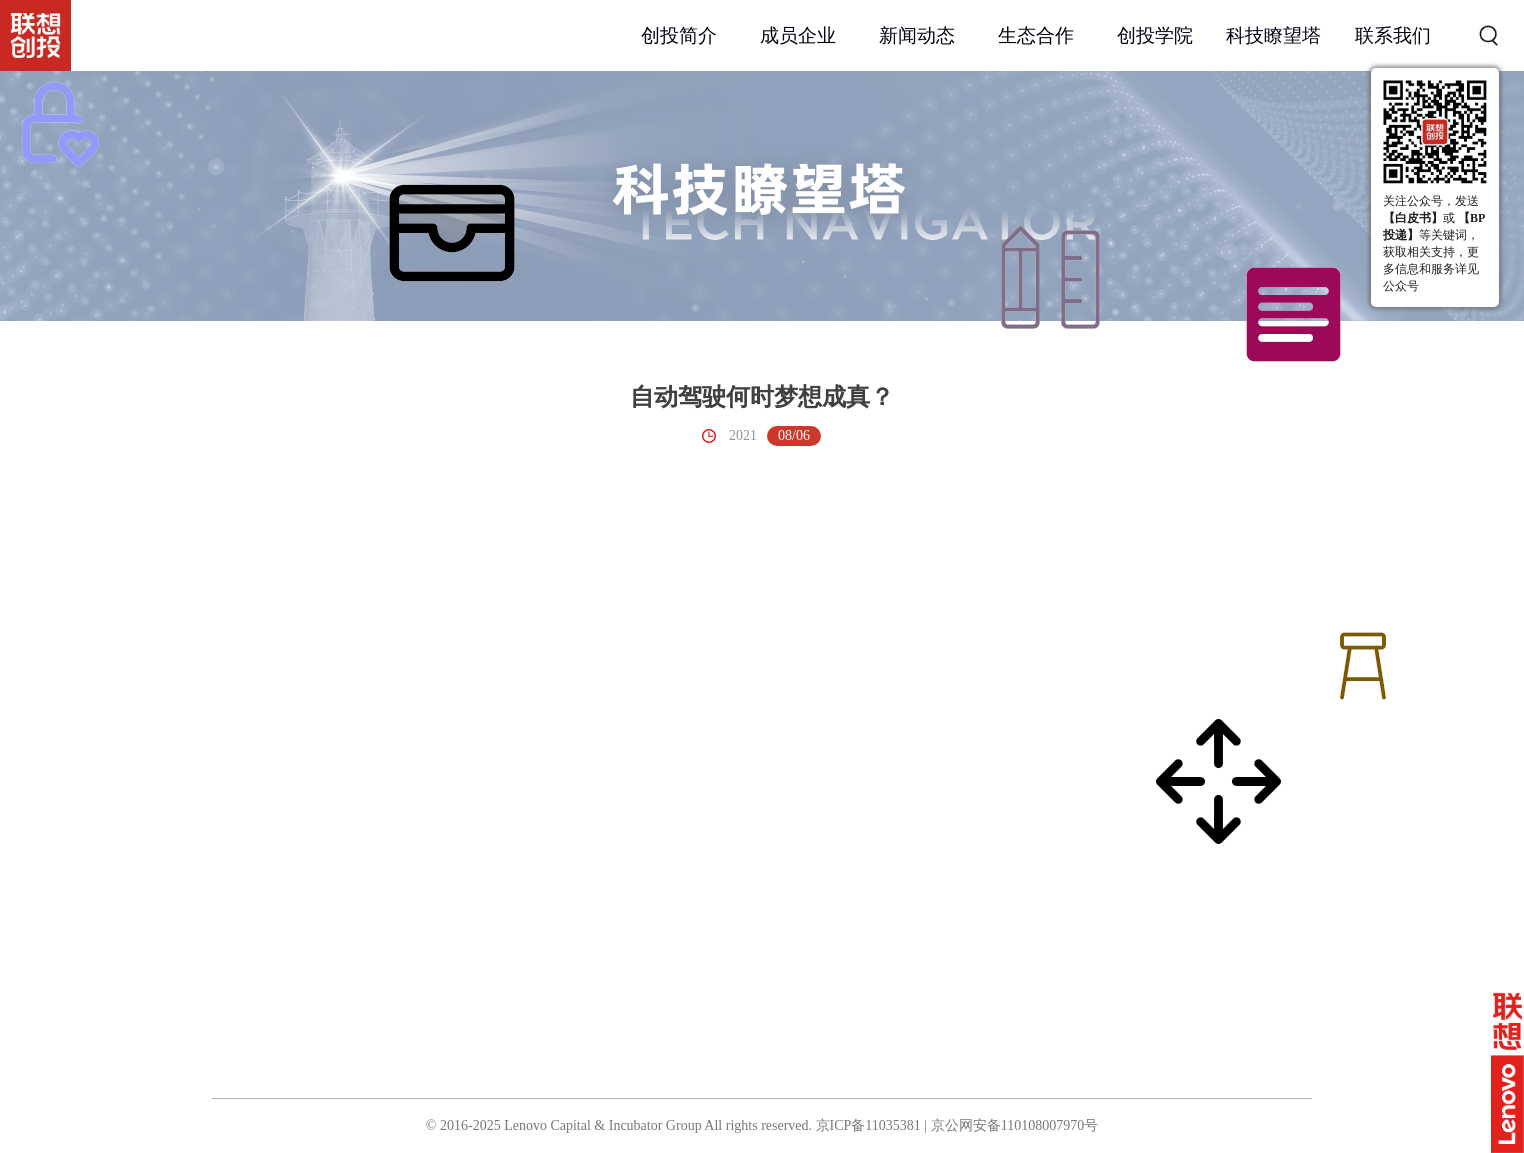  What do you see at coordinates (452, 233) in the screenshot?
I see `access your wallet or saved payment methods` at bounding box center [452, 233].